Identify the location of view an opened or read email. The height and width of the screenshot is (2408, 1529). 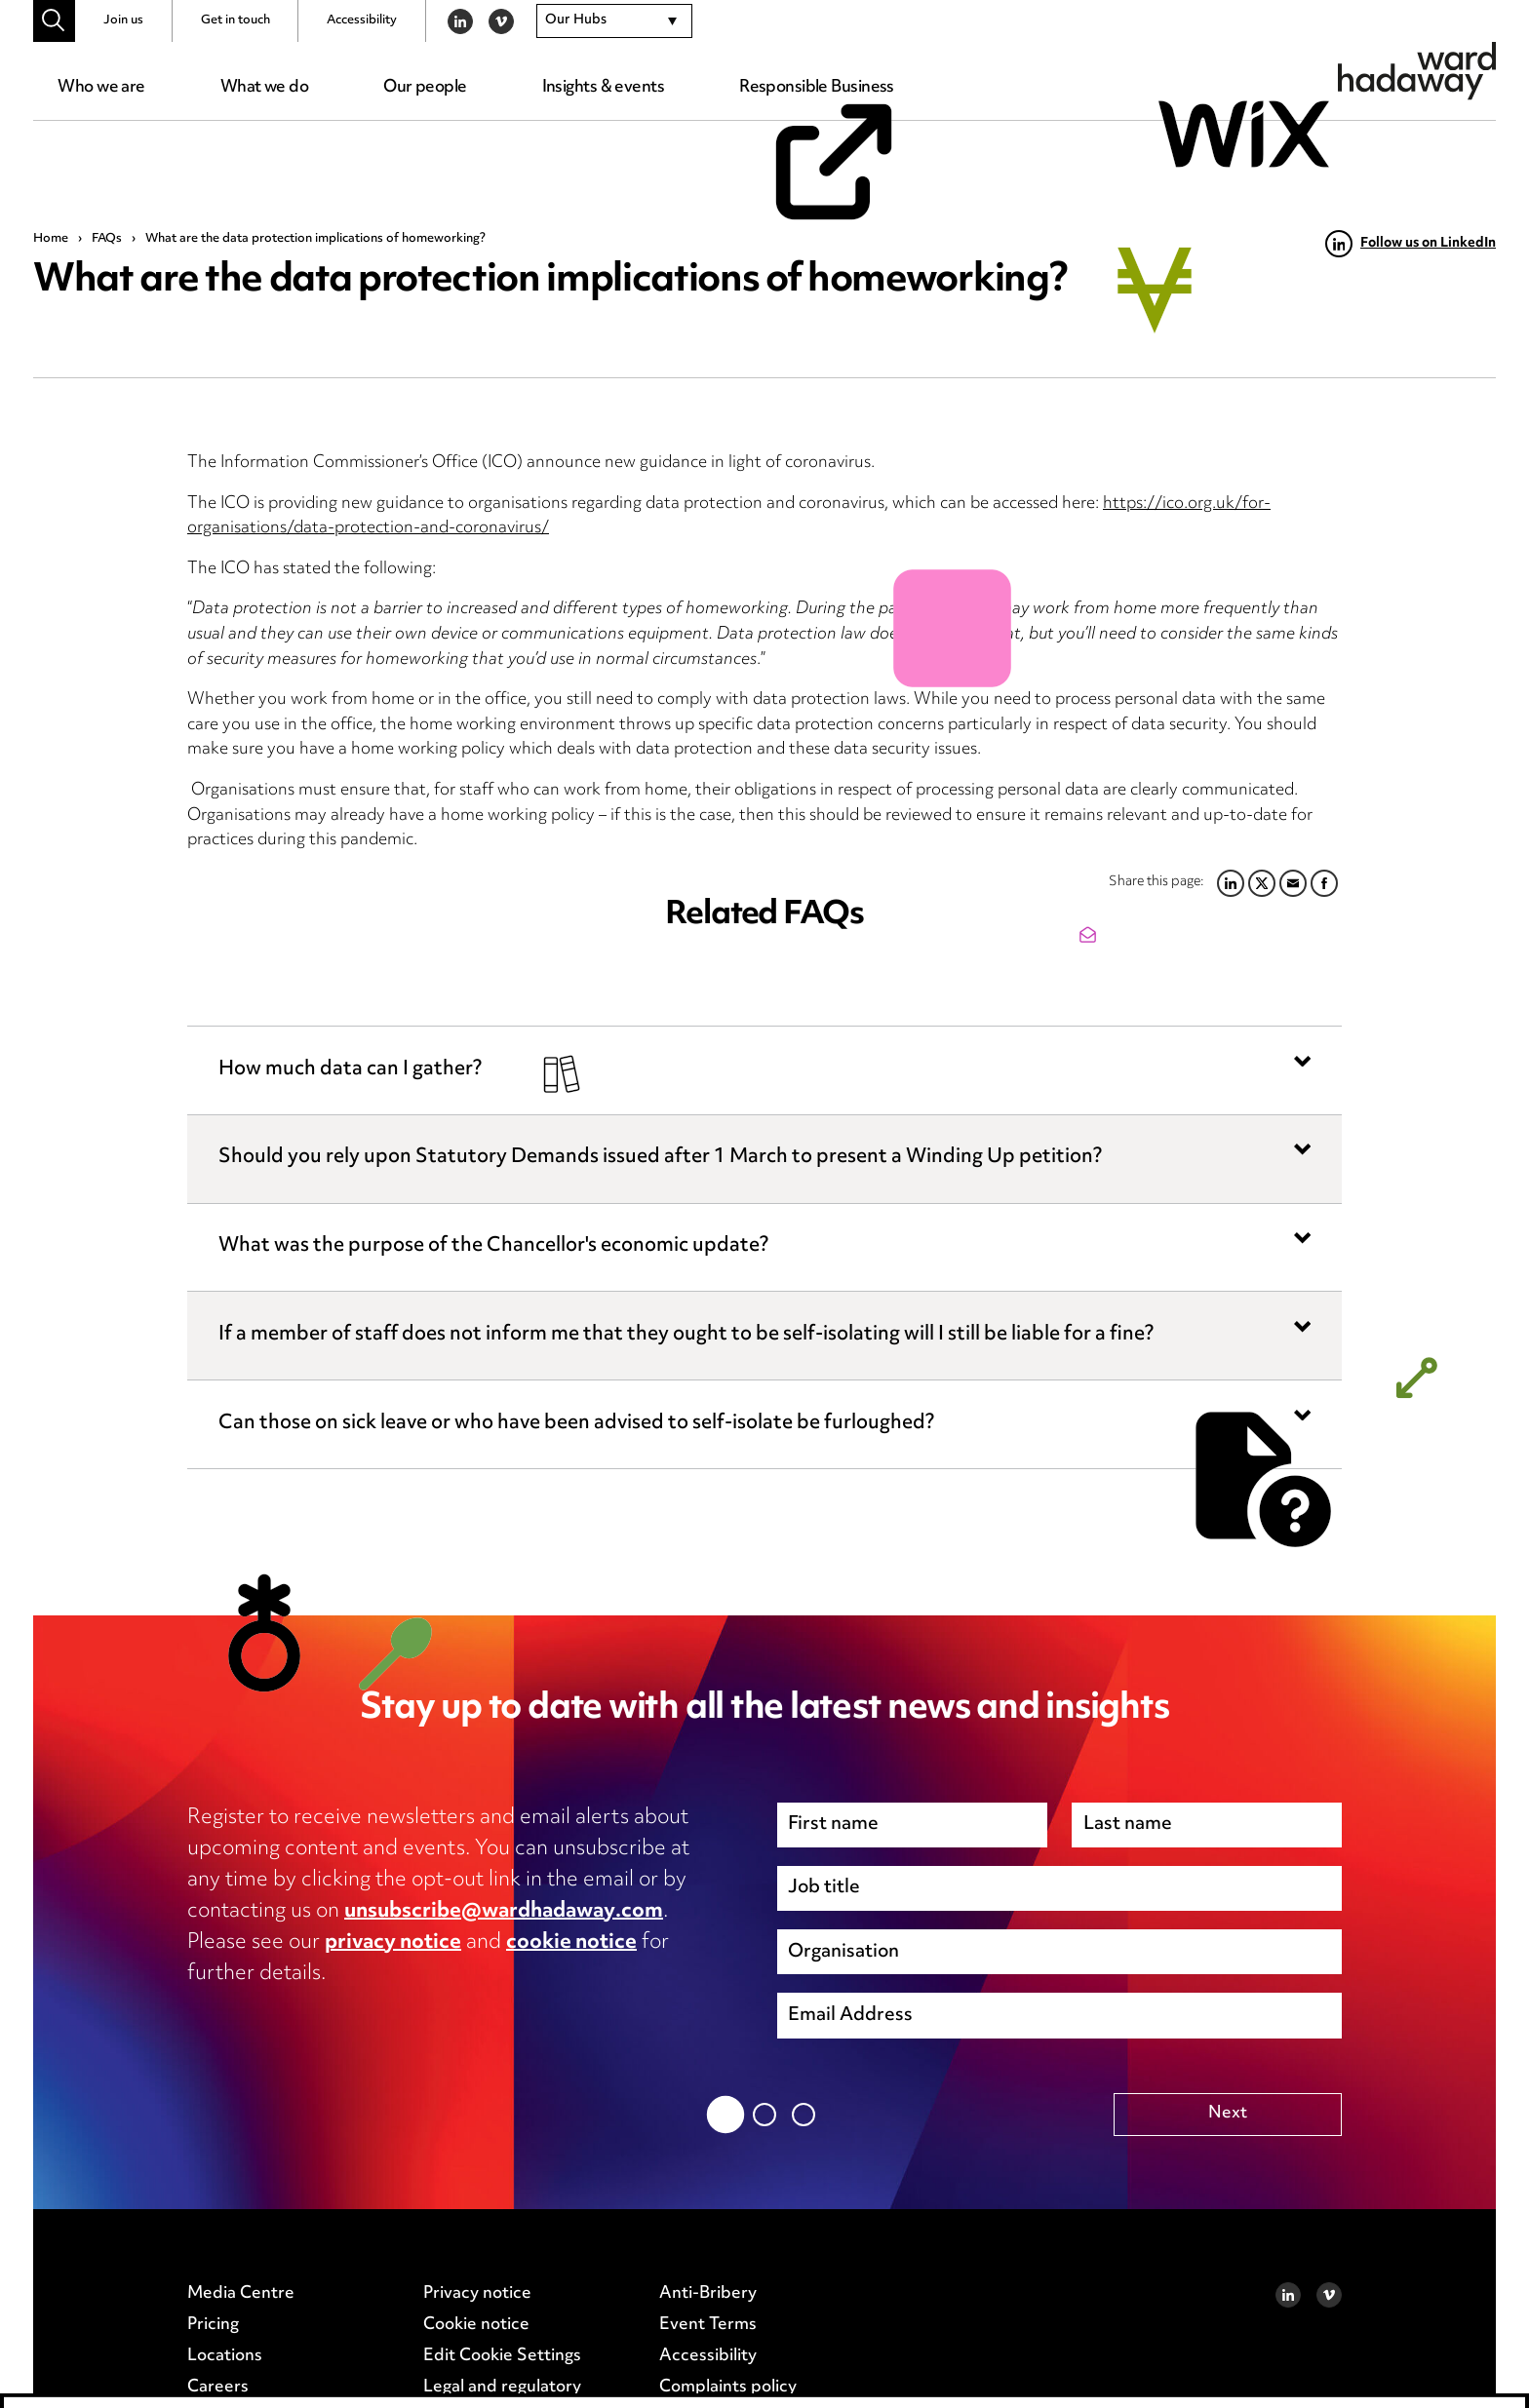
(1087, 935).